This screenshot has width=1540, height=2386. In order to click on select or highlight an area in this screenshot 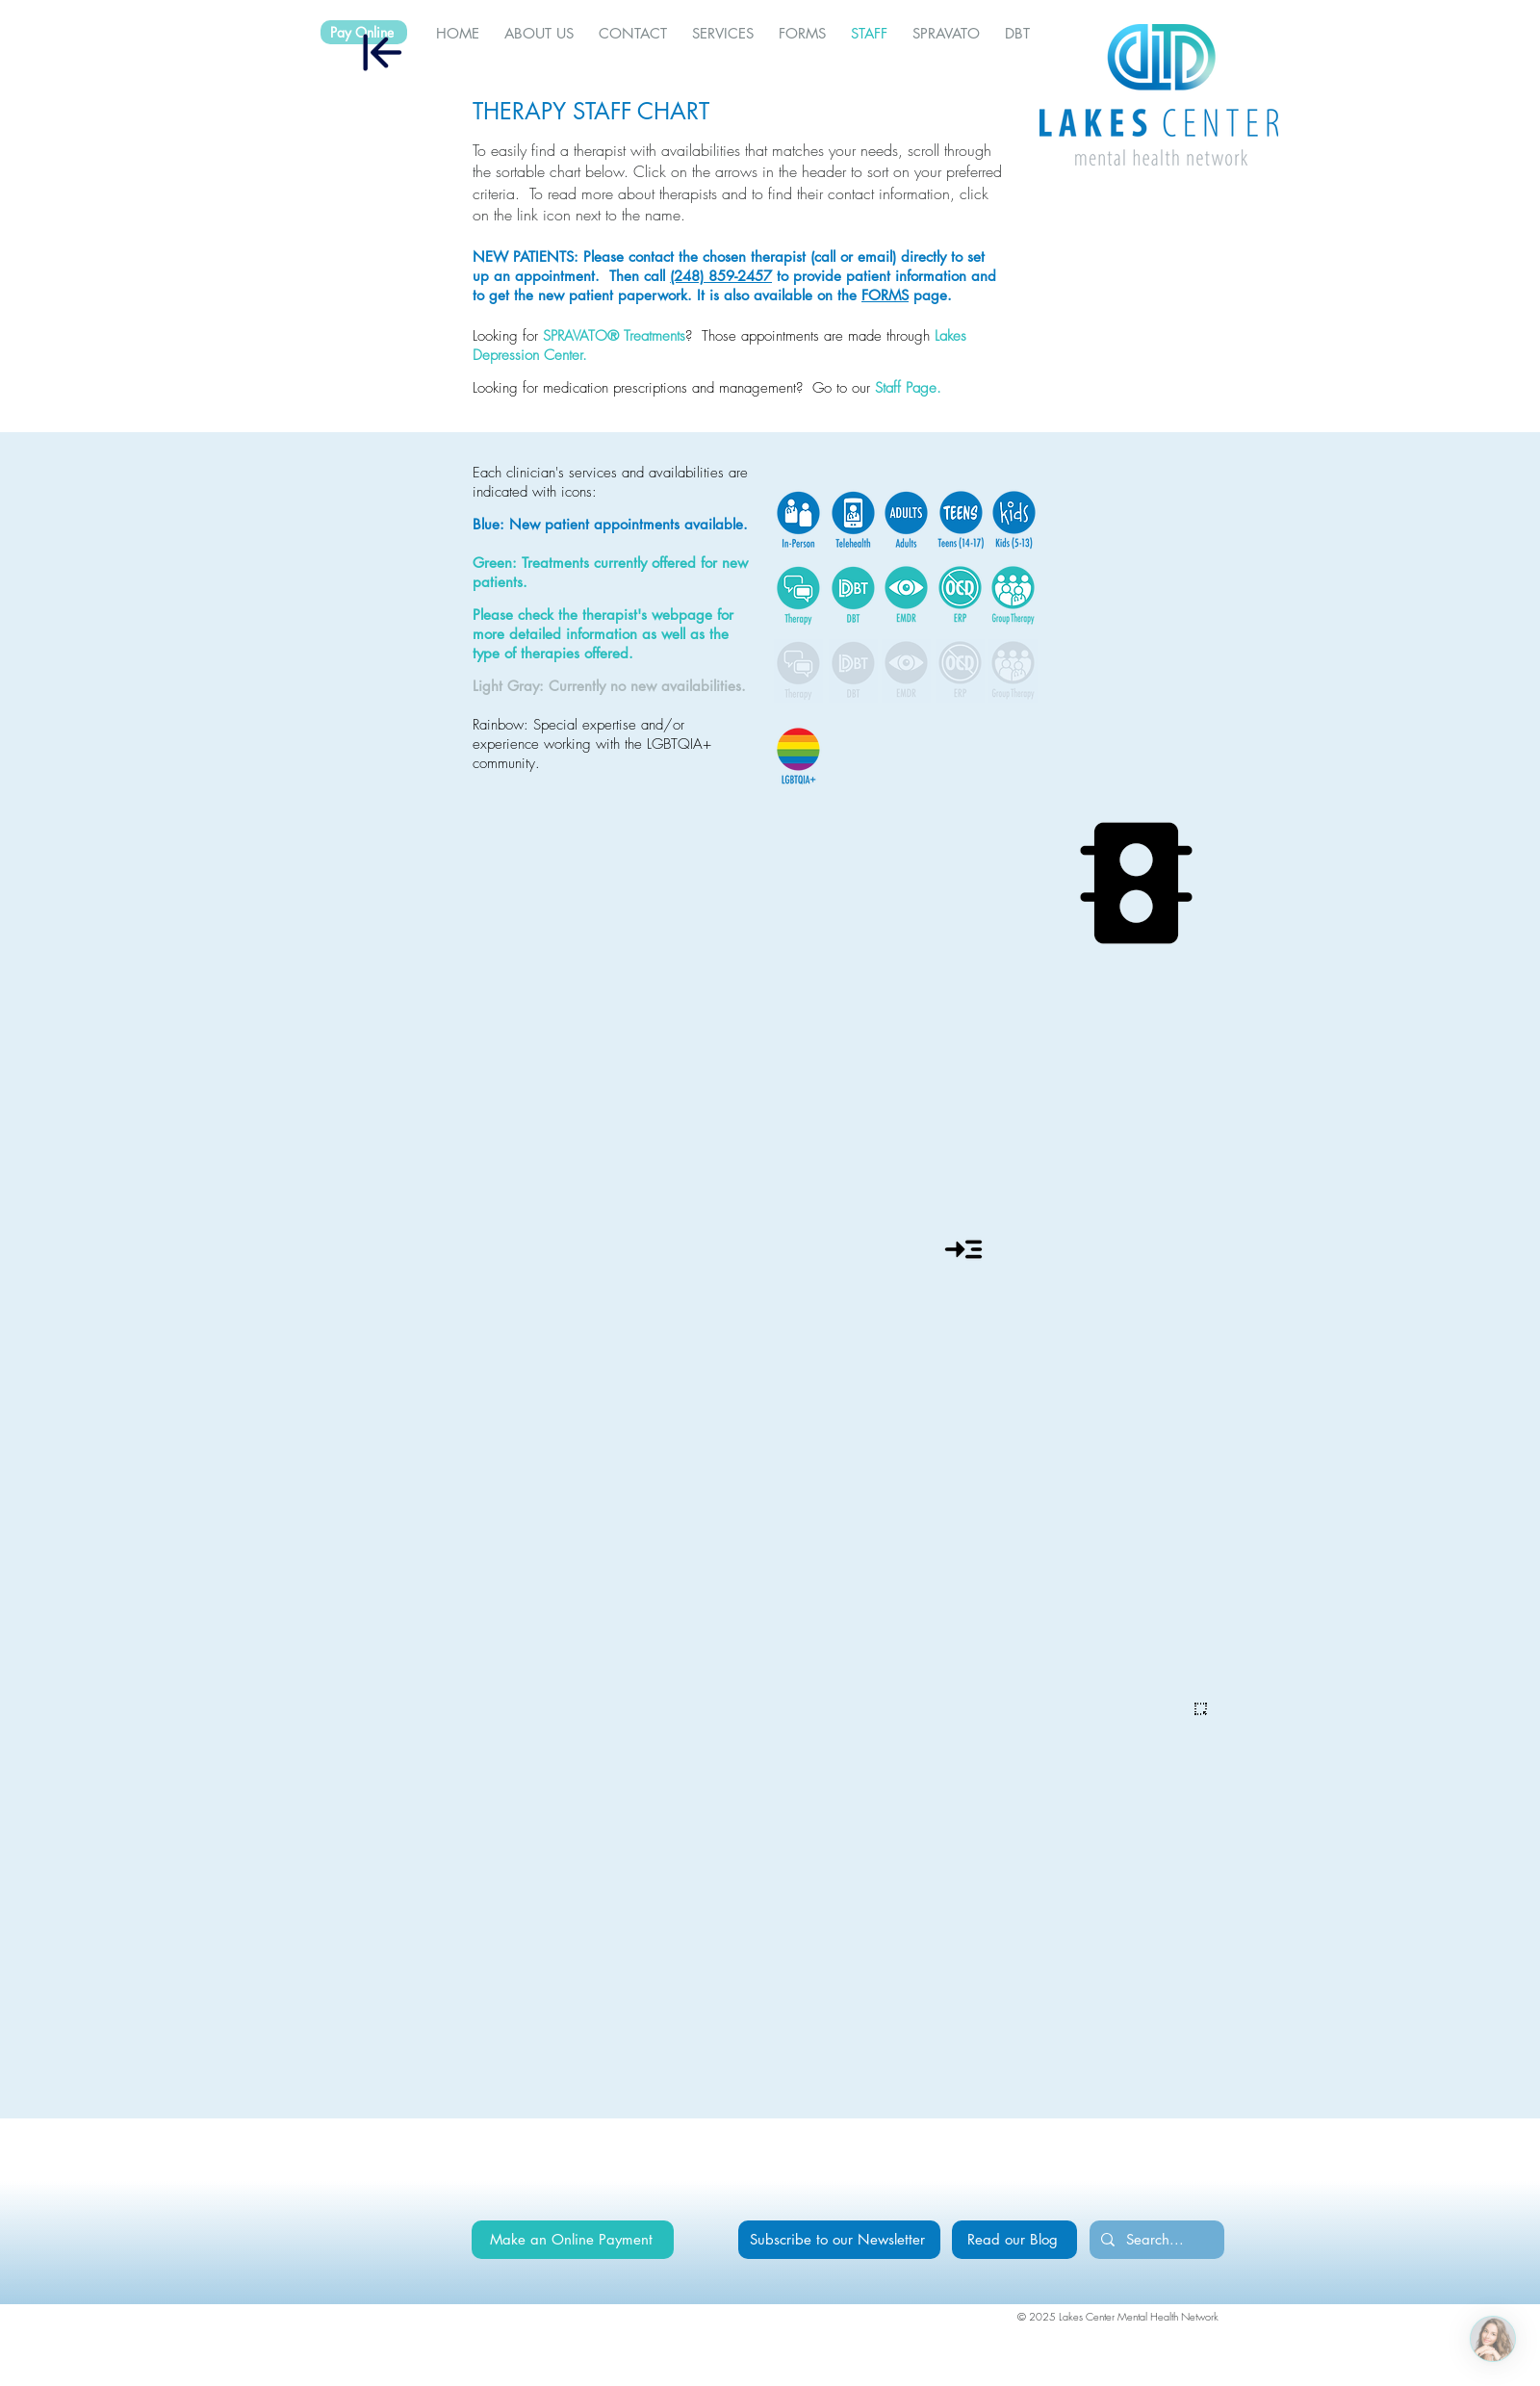, I will do `click(1200, 1708)`.